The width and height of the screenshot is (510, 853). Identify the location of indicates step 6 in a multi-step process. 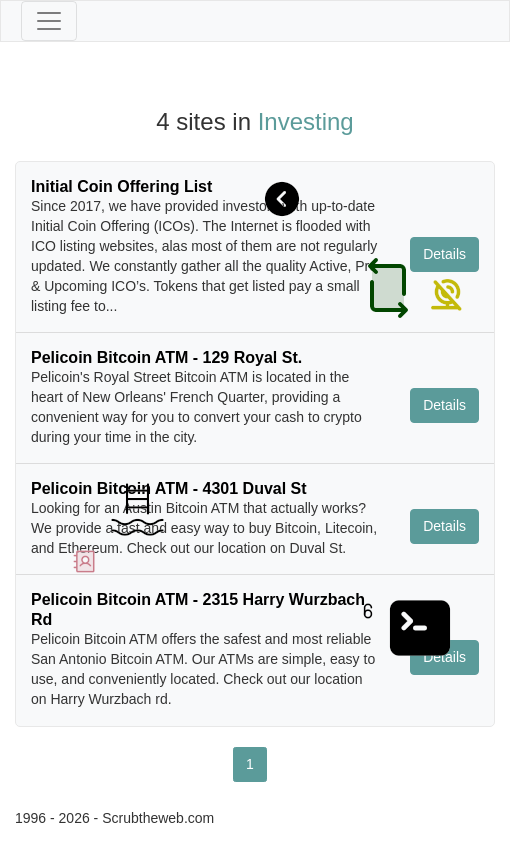
(368, 611).